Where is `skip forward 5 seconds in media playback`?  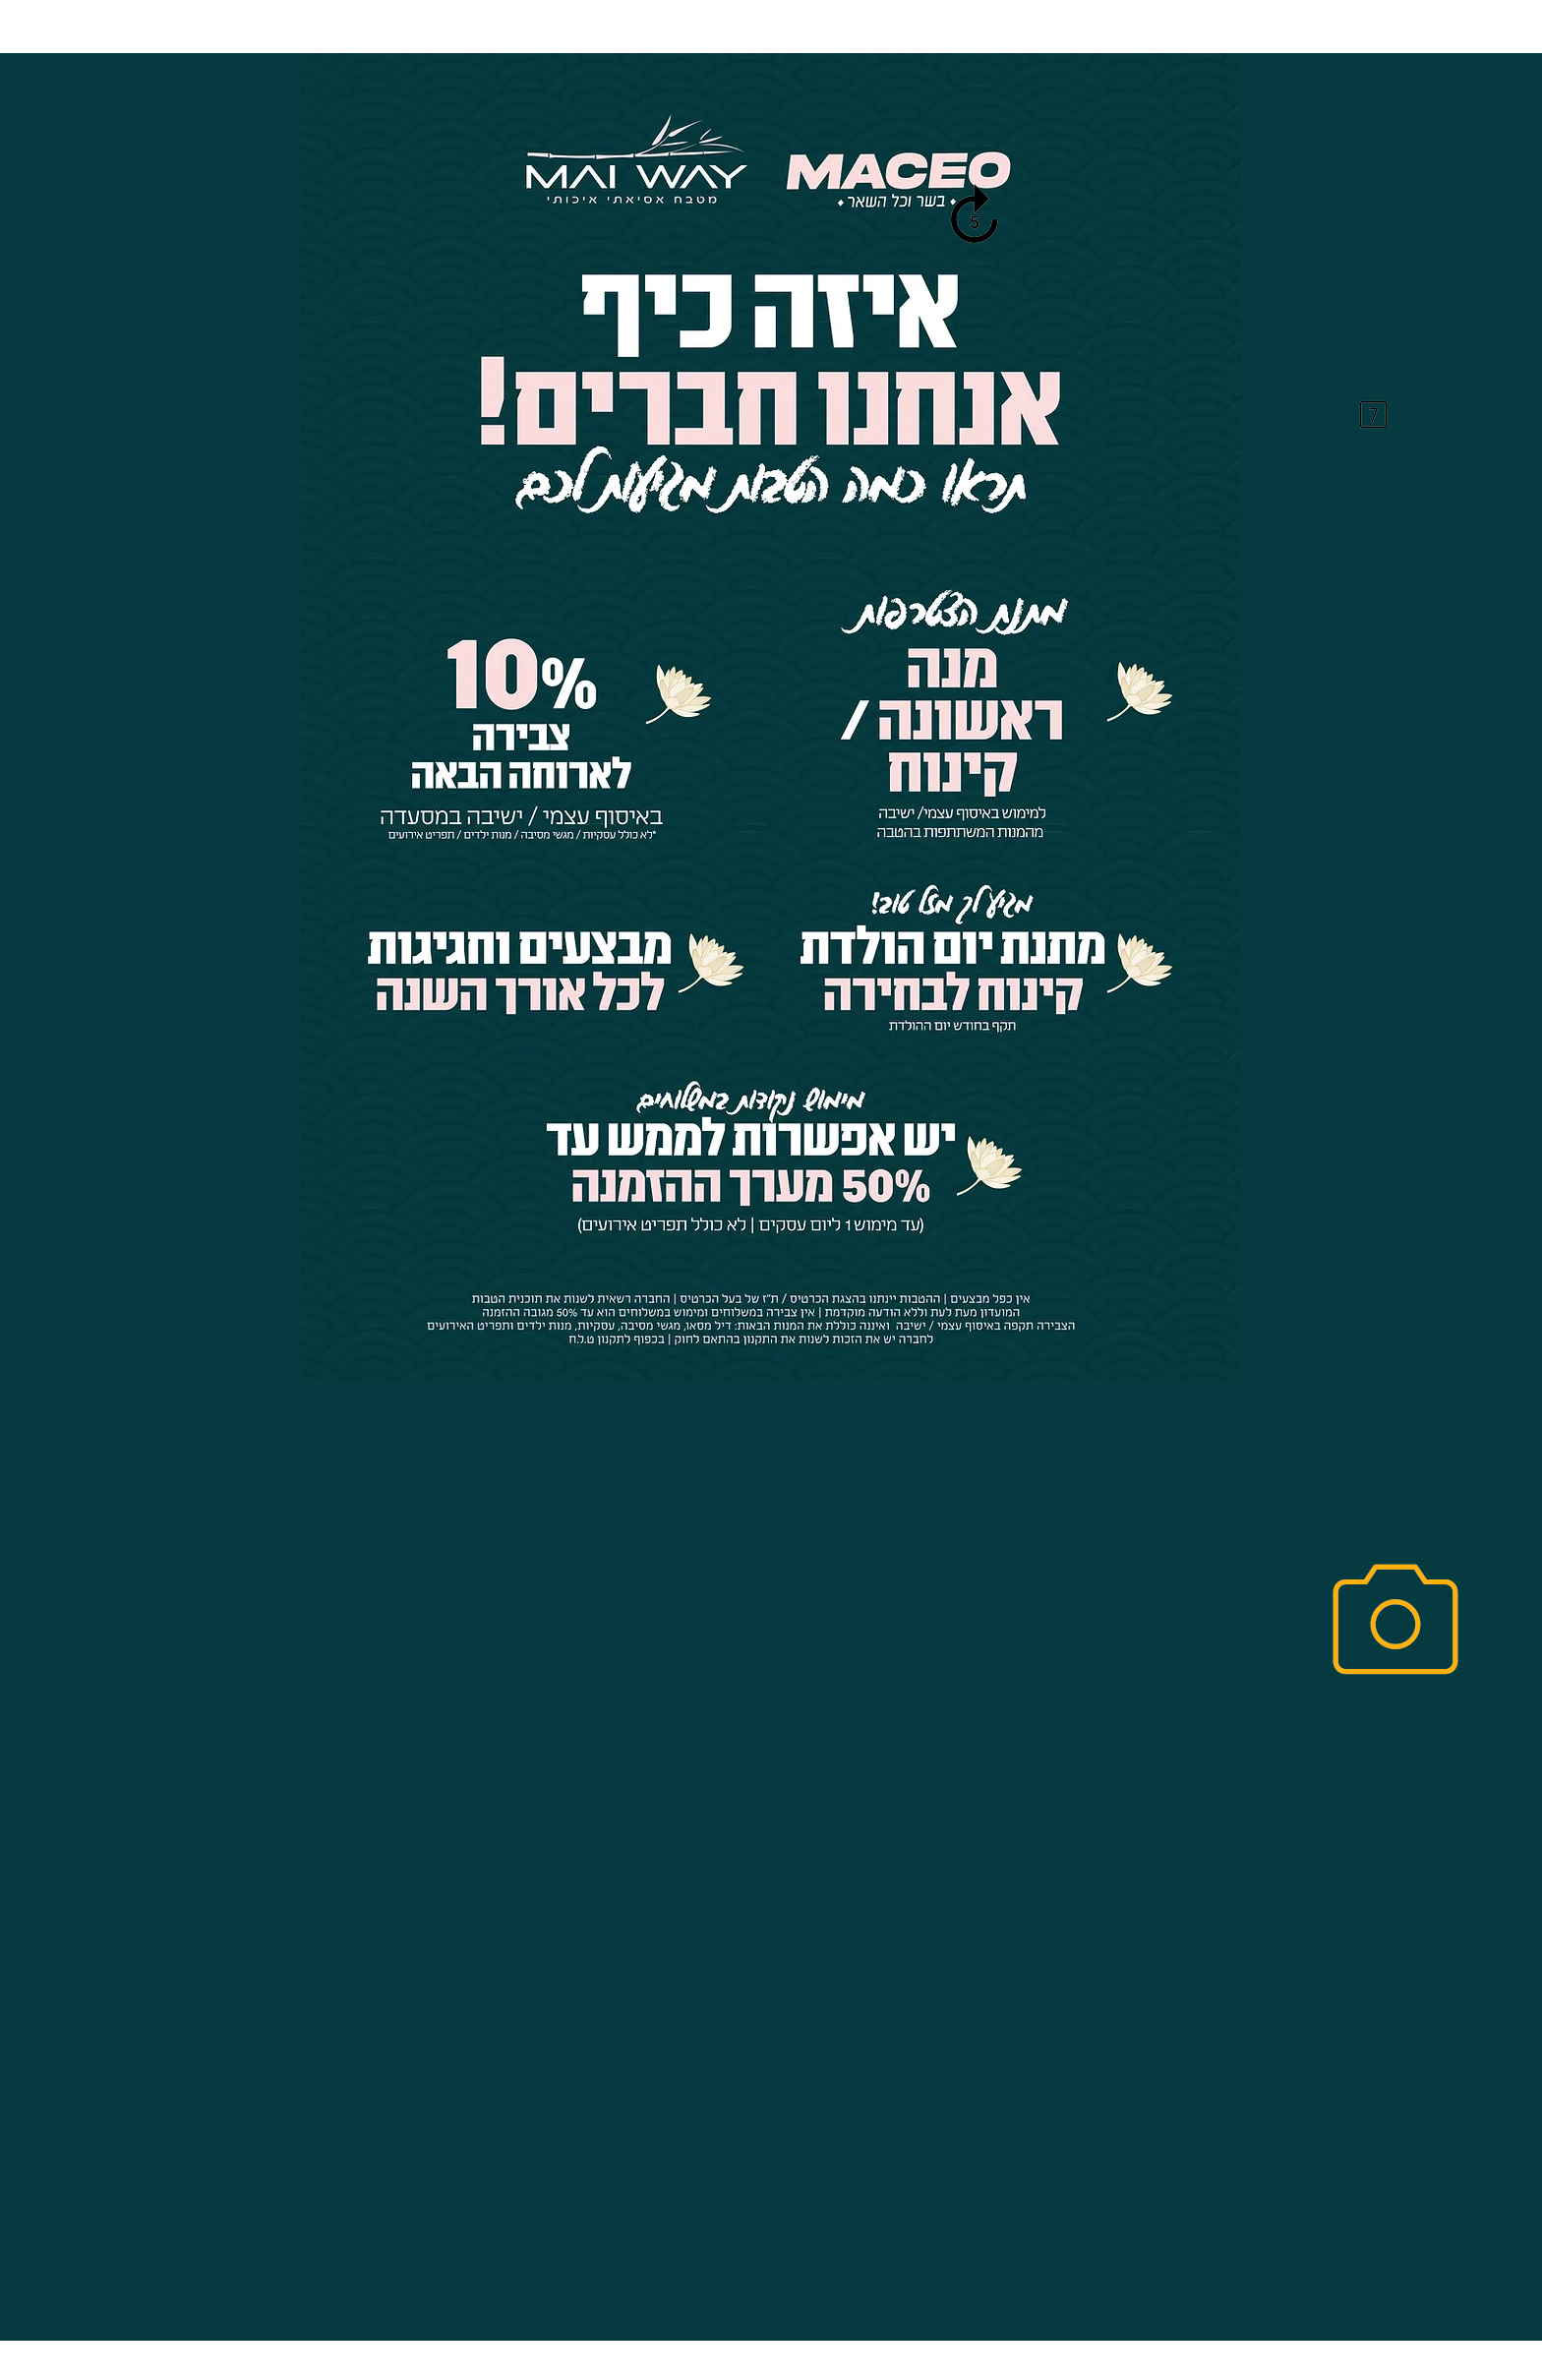 skip forward 5 seconds in media playback is located at coordinates (975, 216).